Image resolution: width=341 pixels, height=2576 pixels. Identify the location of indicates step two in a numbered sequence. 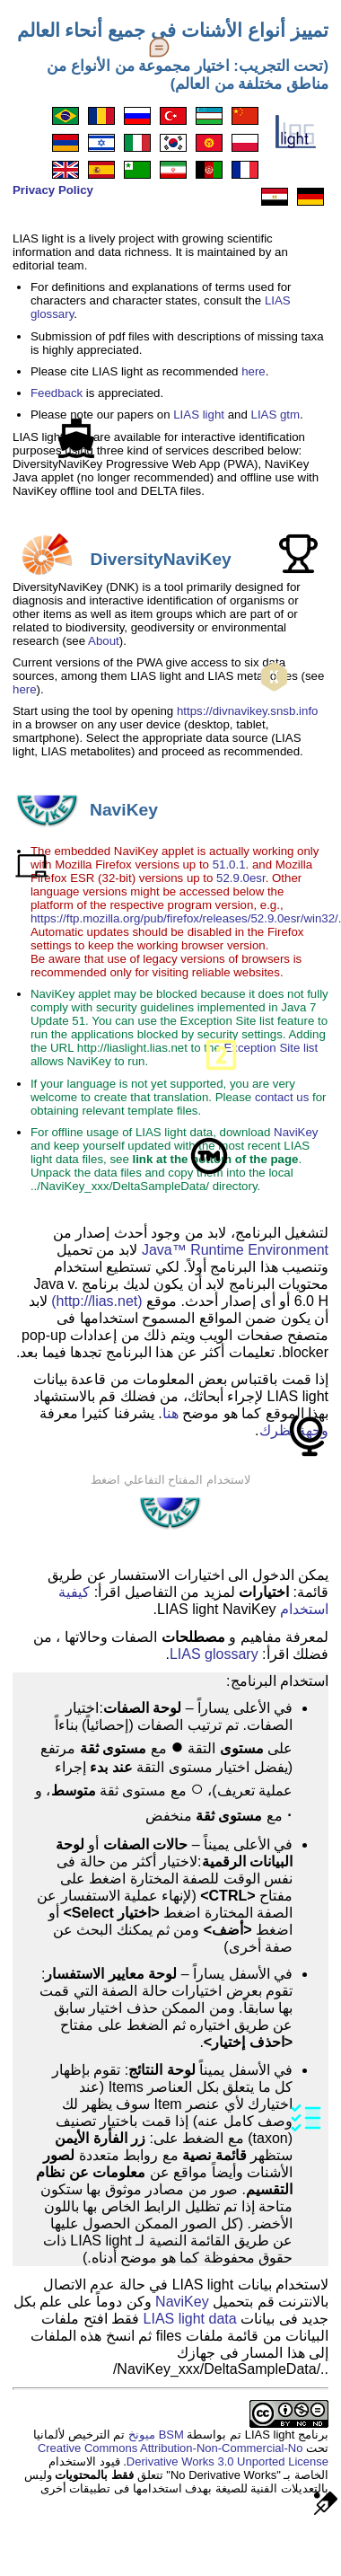
(221, 1054).